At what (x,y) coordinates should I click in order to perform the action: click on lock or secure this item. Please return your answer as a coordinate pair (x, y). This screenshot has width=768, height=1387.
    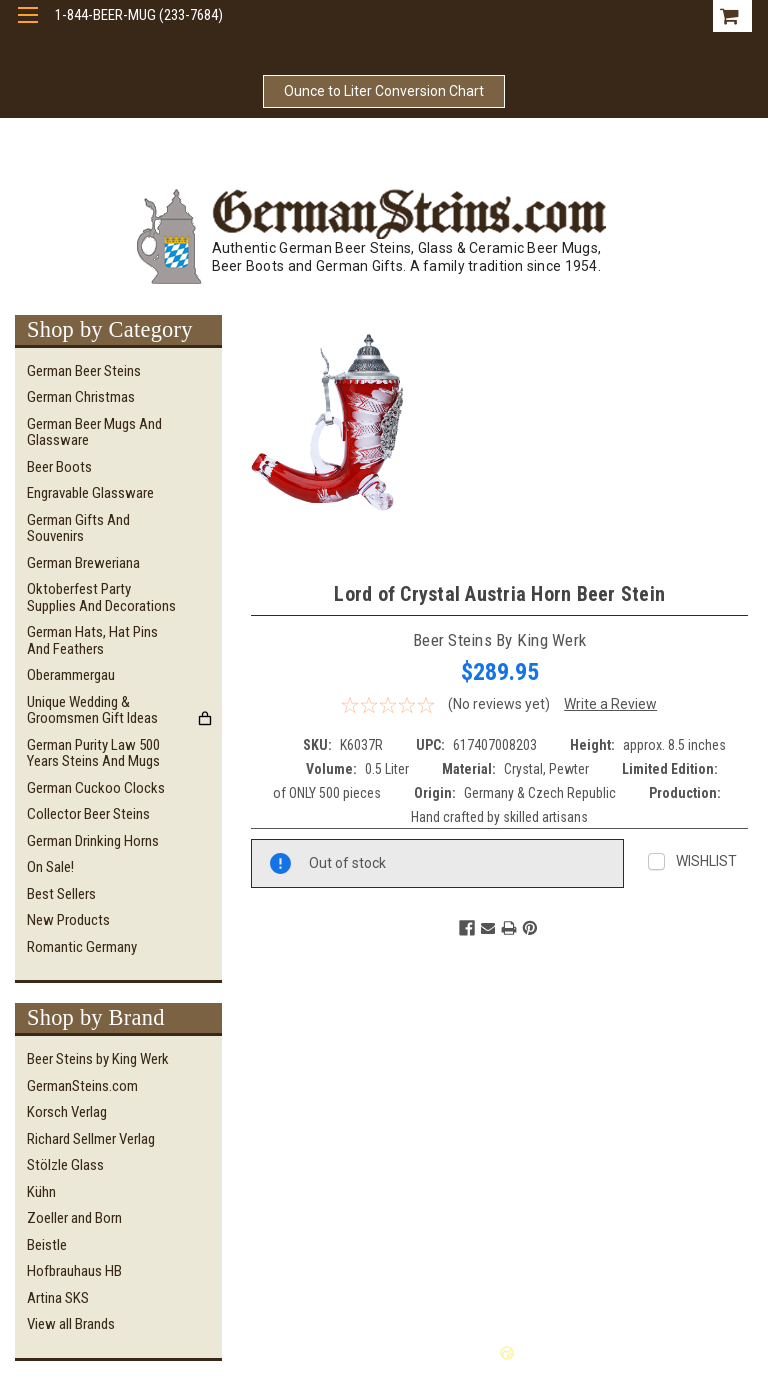
    Looking at the image, I should click on (205, 719).